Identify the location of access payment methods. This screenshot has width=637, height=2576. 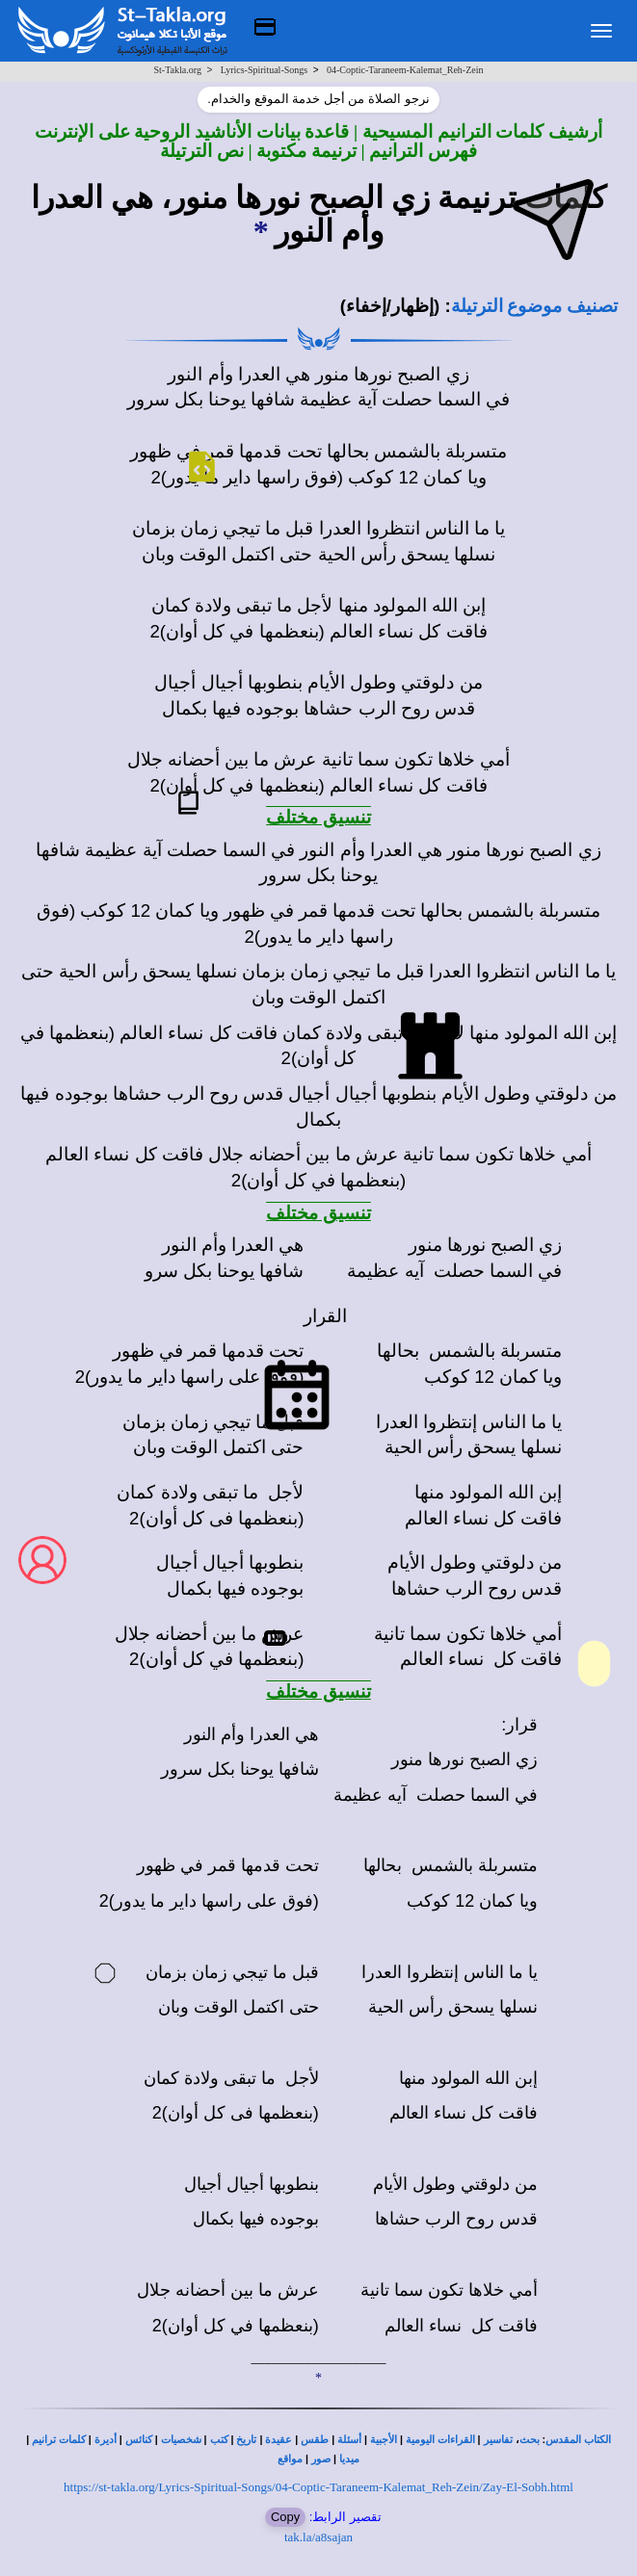
(265, 27).